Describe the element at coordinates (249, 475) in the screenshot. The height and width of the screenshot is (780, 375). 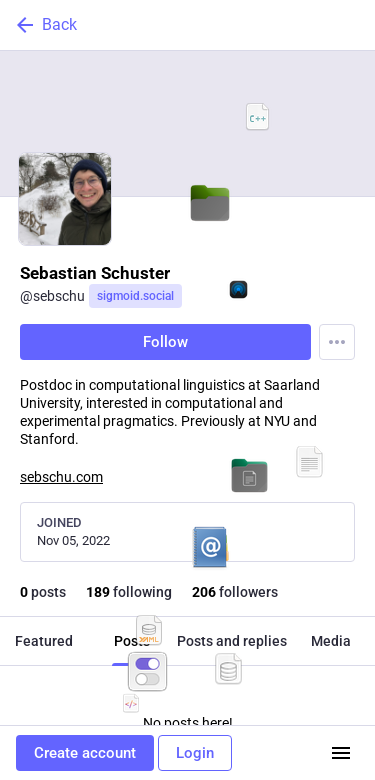
I see `open your documents folder` at that location.